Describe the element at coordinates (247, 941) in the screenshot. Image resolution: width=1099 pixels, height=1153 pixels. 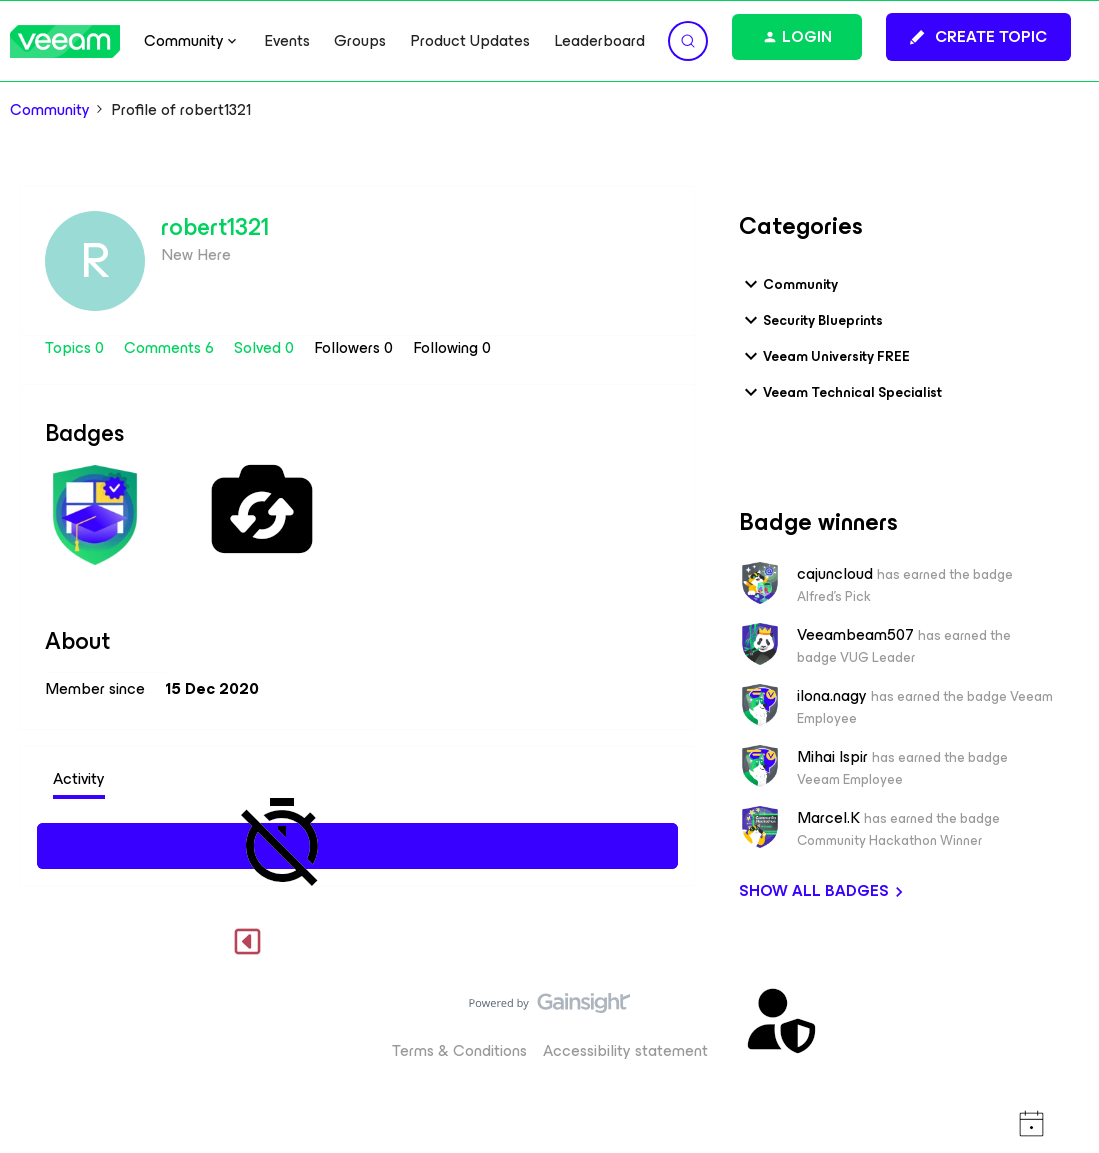
I see `navigate to the previous item or screen` at that location.